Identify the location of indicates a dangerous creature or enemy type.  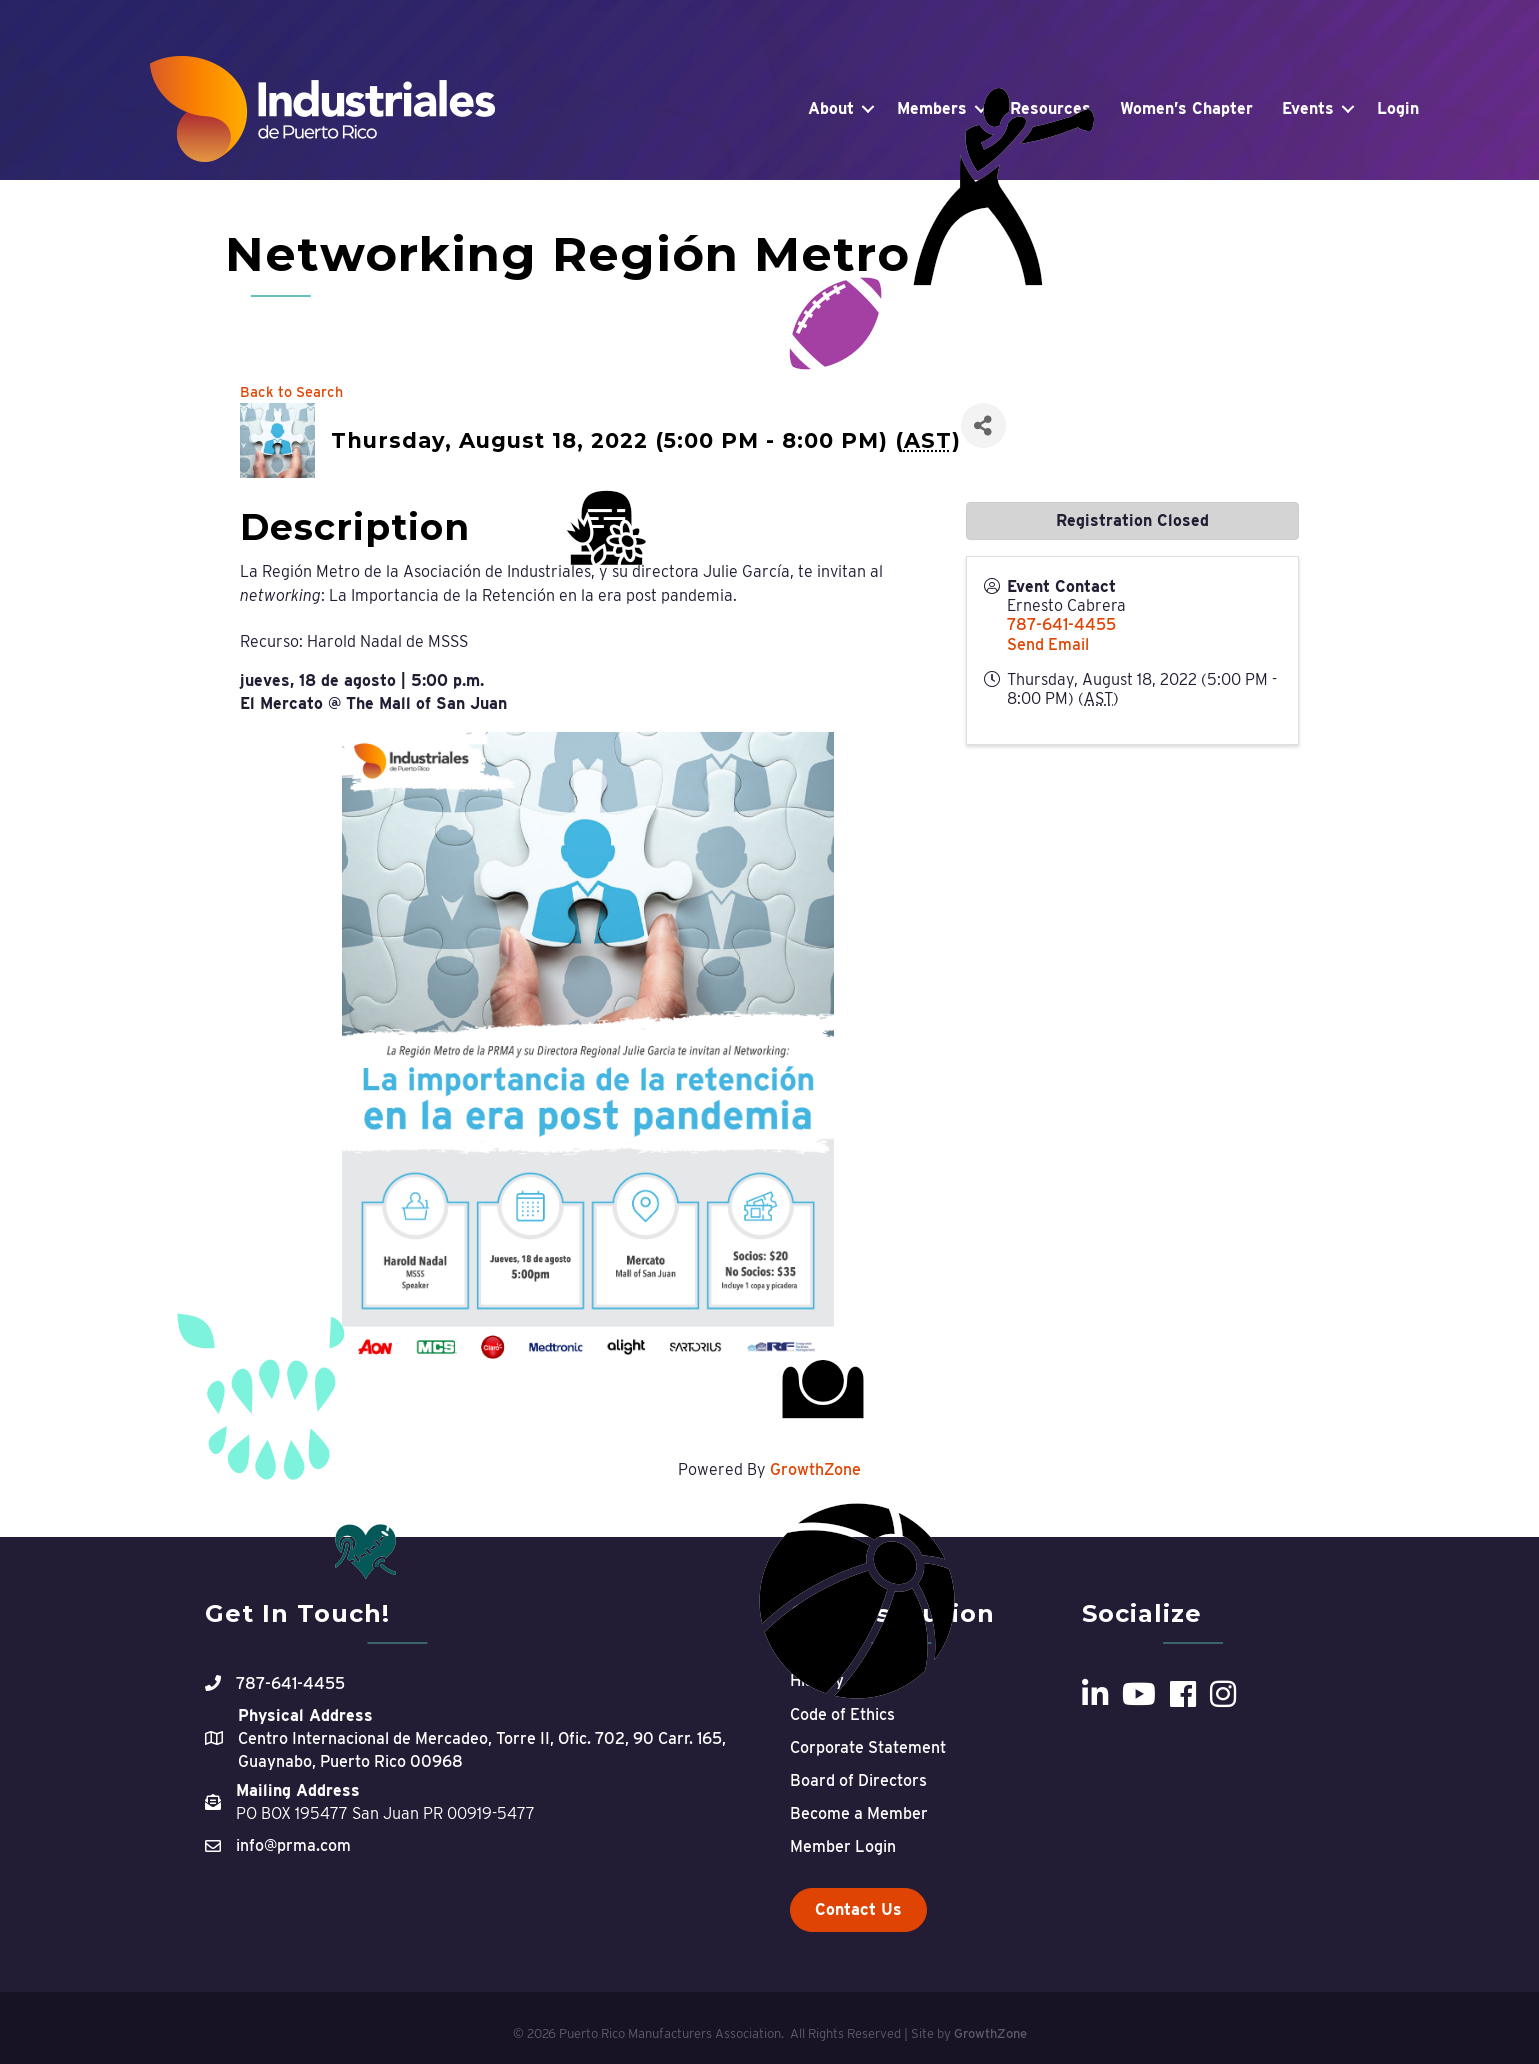
(259, 1391).